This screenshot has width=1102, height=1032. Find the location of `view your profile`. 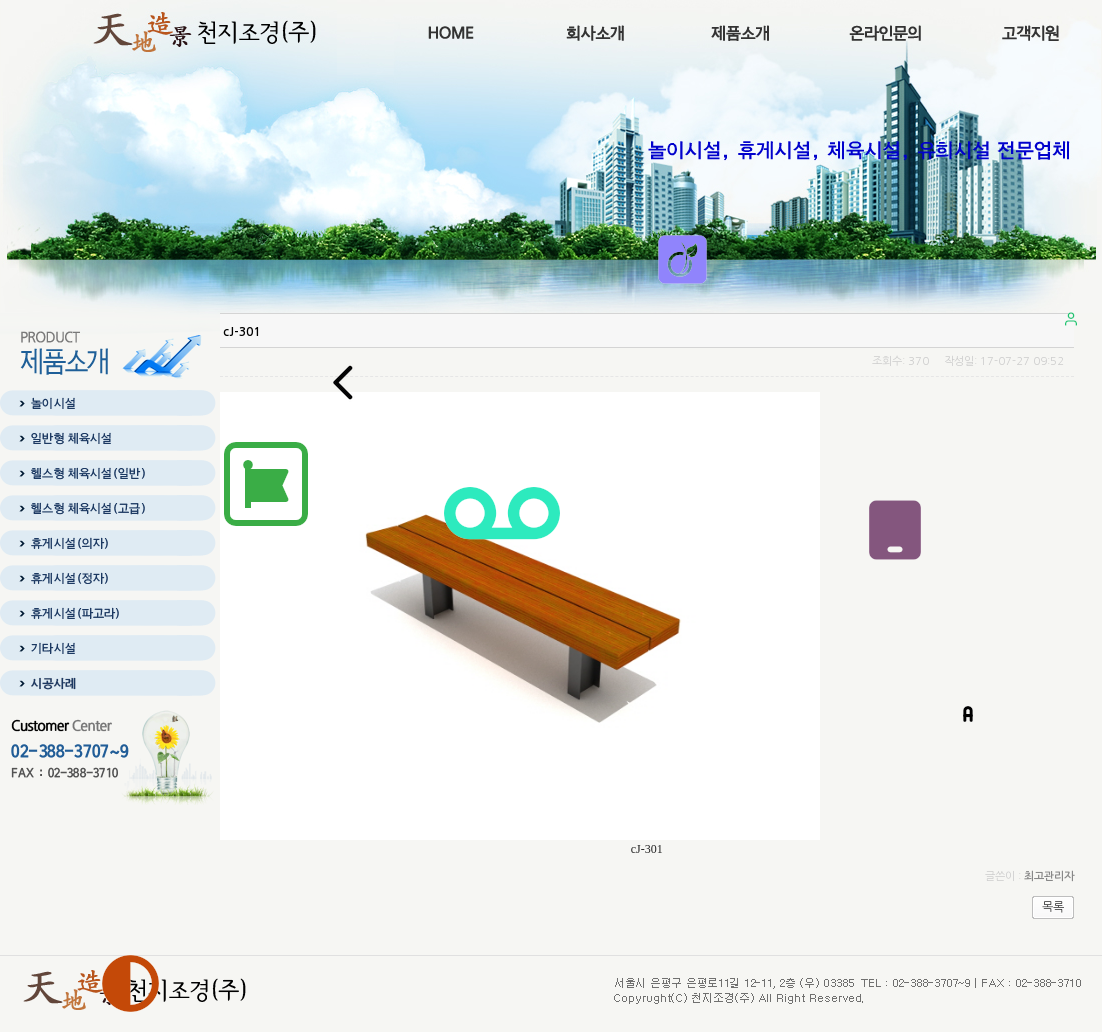

view your profile is located at coordinates (1071, 319).